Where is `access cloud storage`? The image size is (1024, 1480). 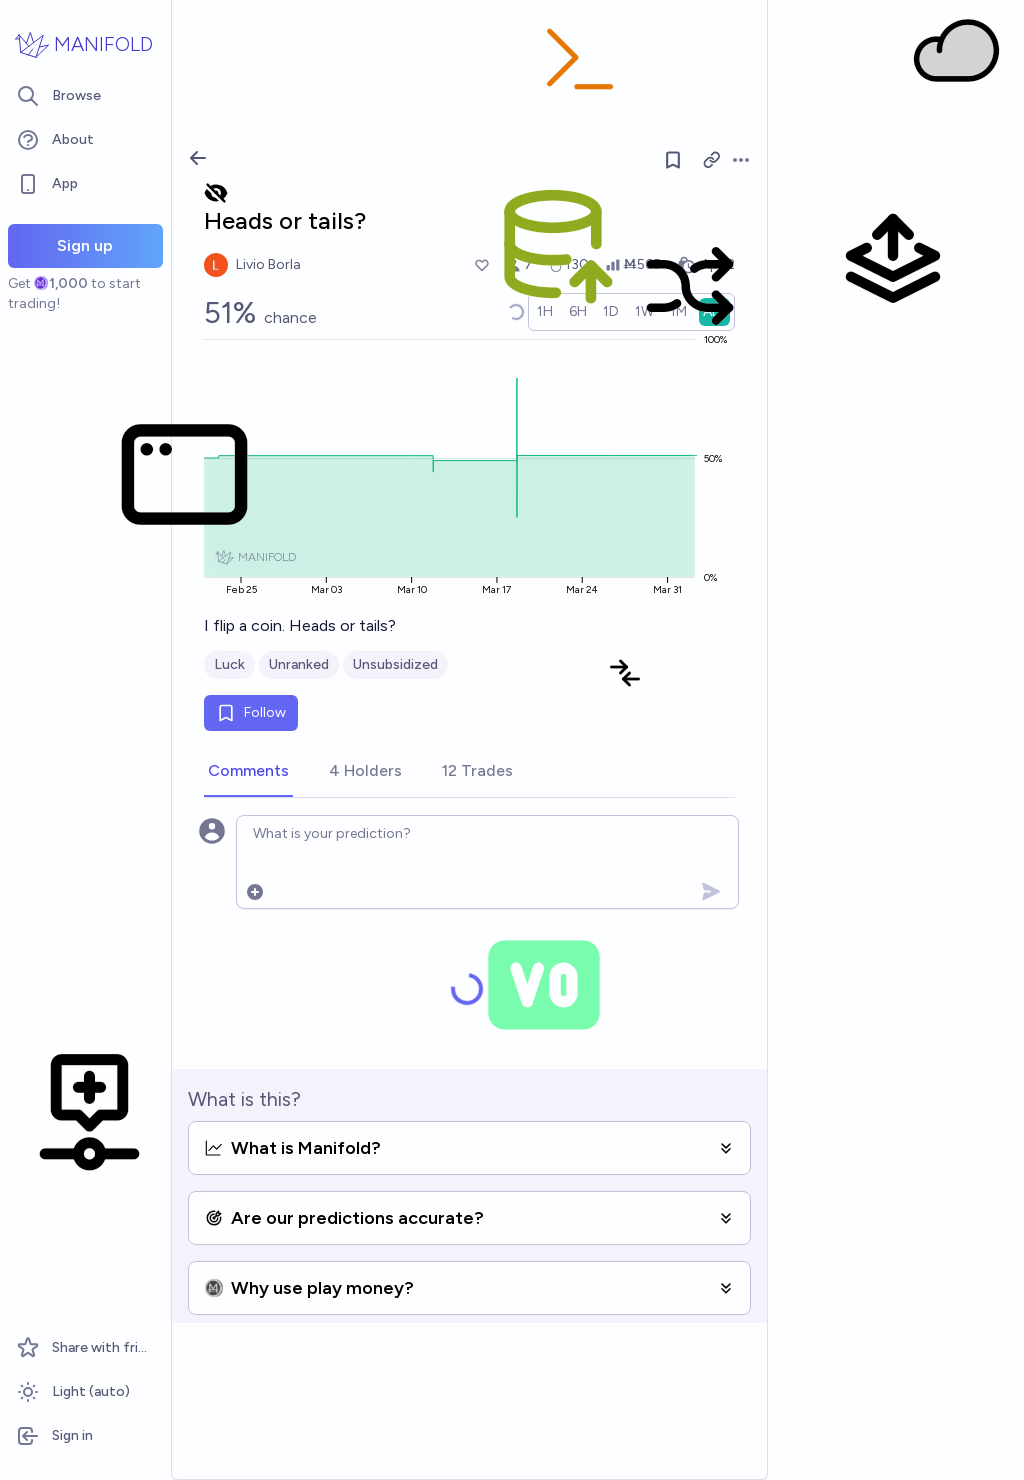 access cloud storage is located at coordinates (956, 50).